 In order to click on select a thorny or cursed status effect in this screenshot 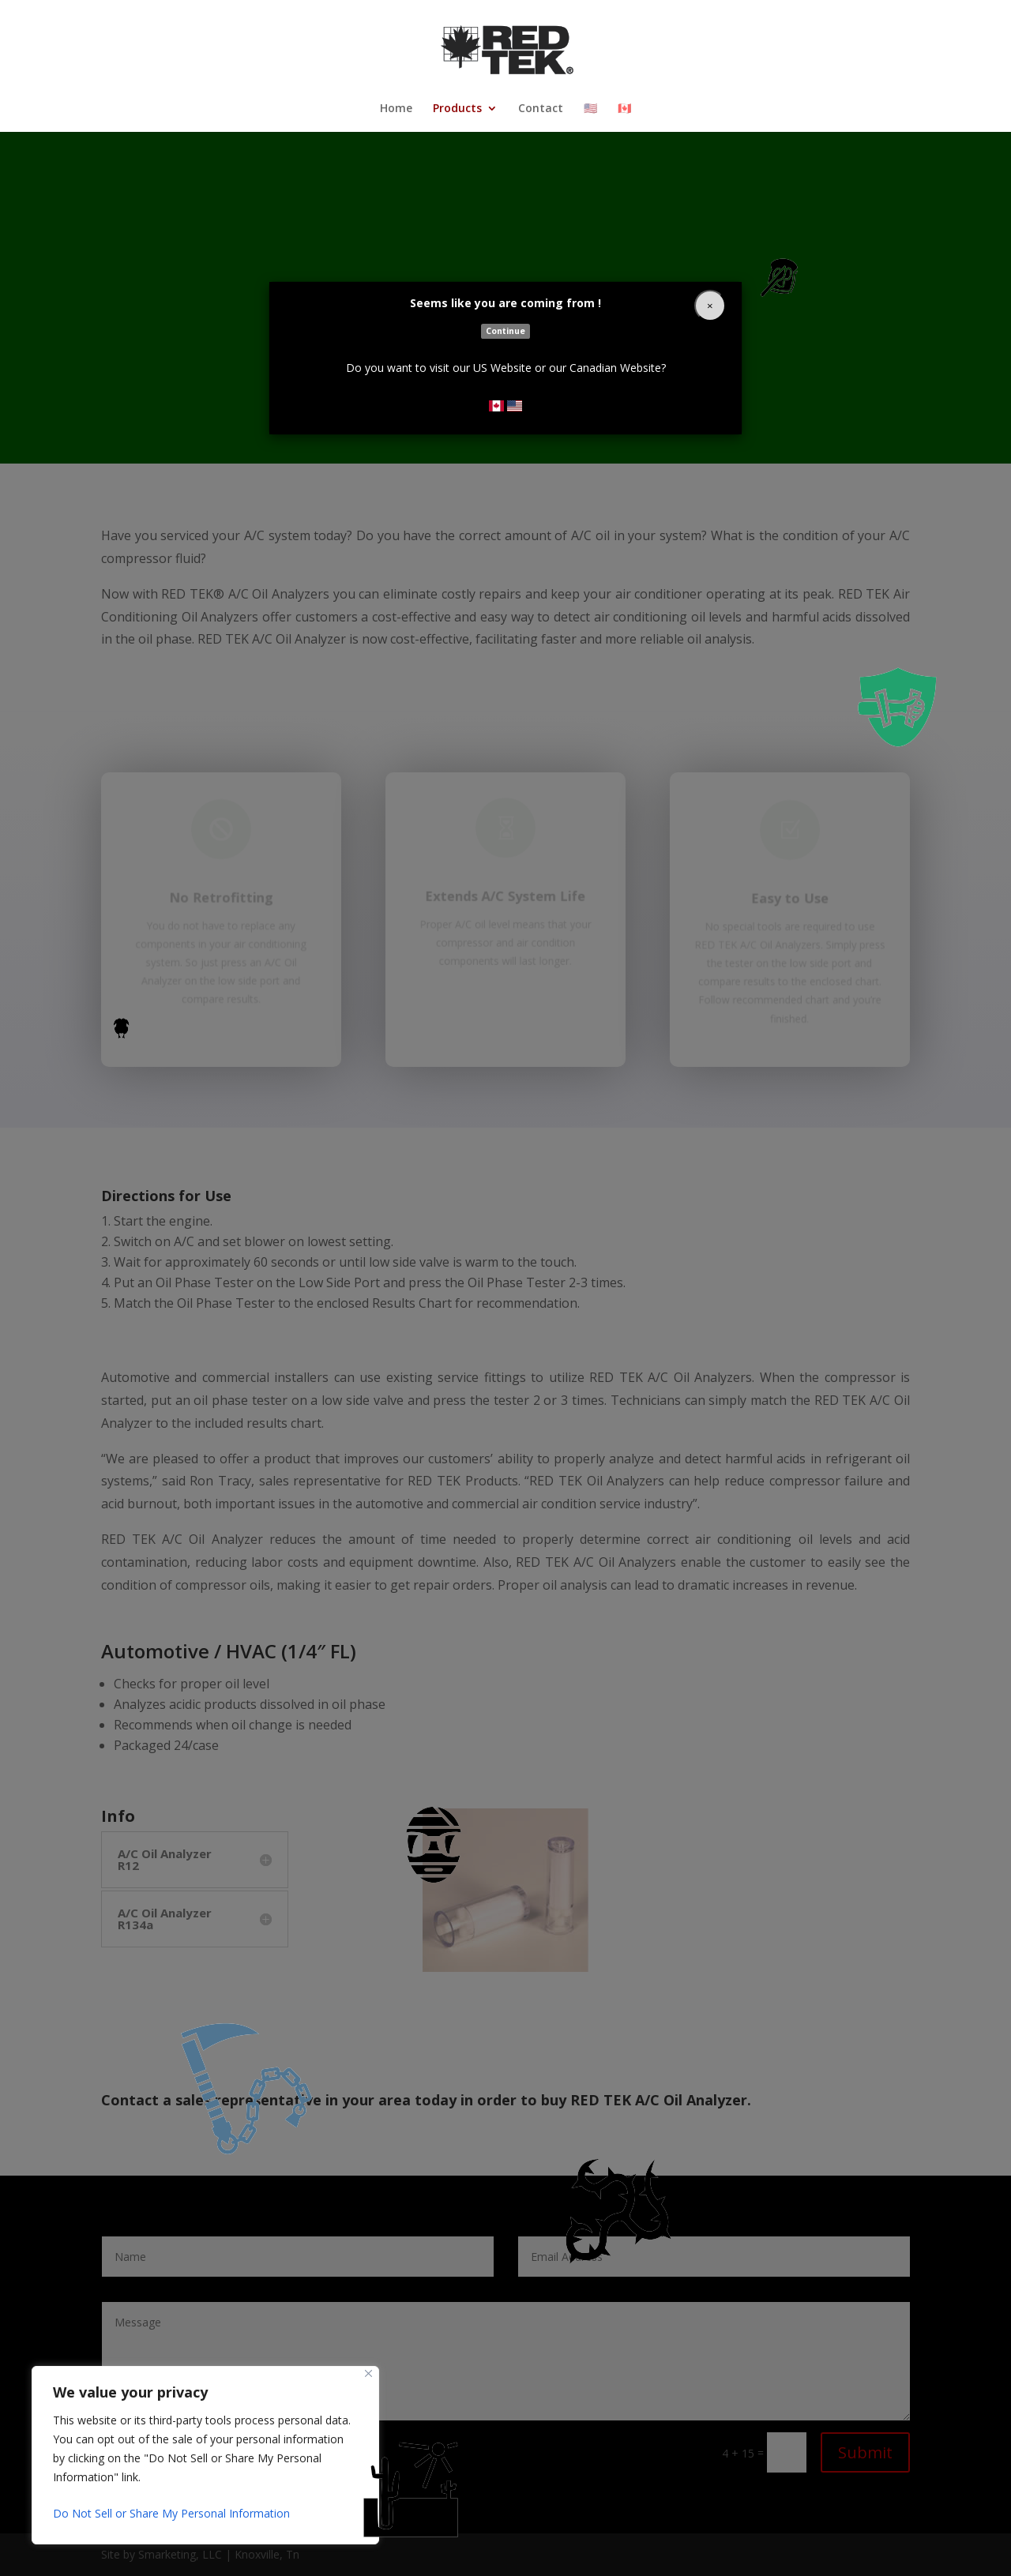, I will do `click(617, 2210)`.